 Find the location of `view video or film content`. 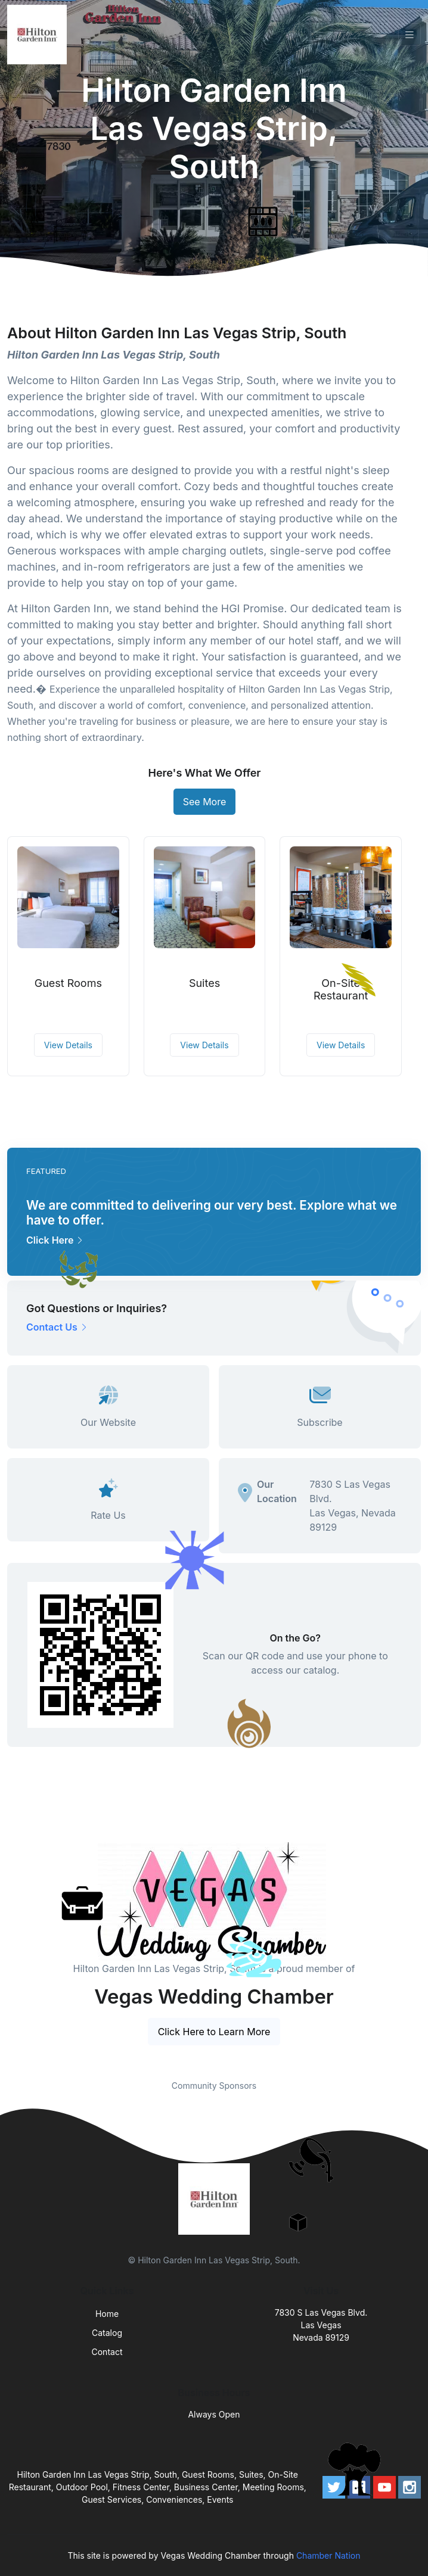

view video or film content is located at coordinates (263, 222).